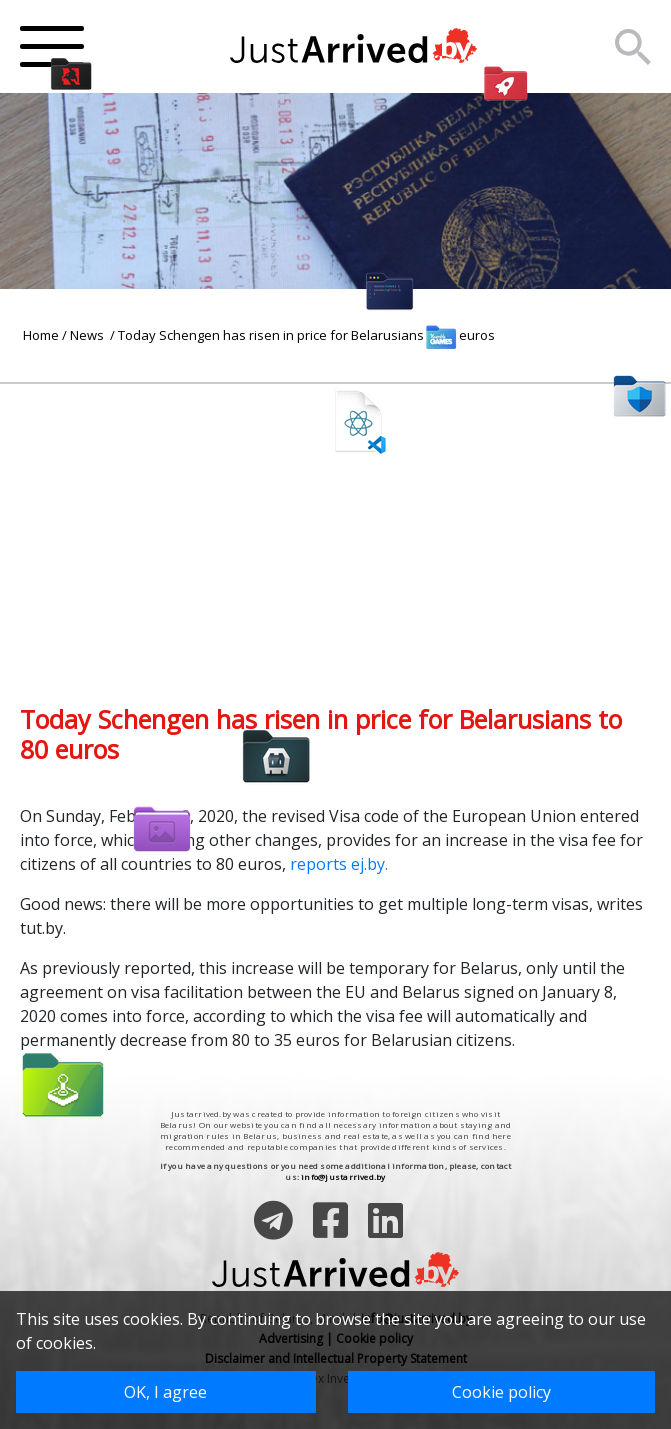  What do you see at coordinates (389, 292) in the screenshot?
I see `open programming projects folder` at bounding box center [389, 292].